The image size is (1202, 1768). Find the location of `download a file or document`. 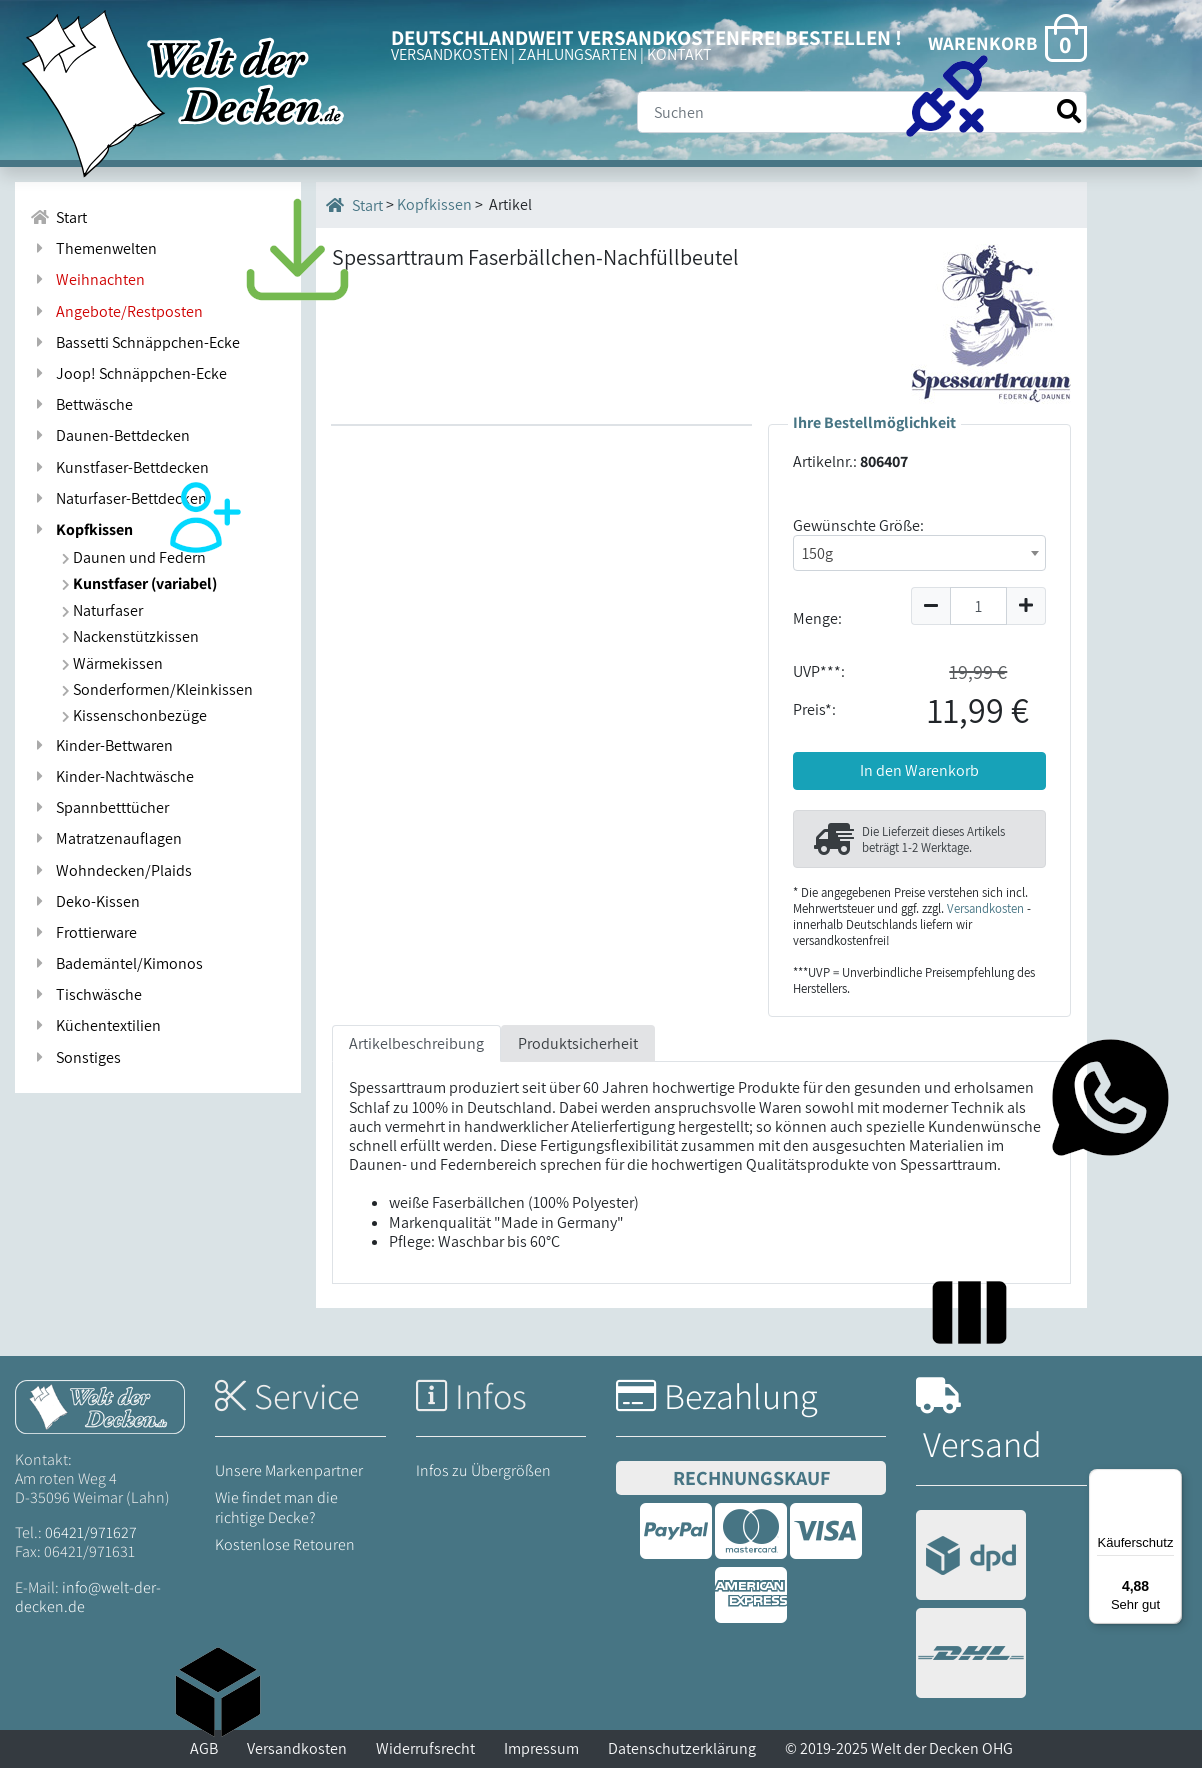

download a file or document is located at coordinates (297, 249).